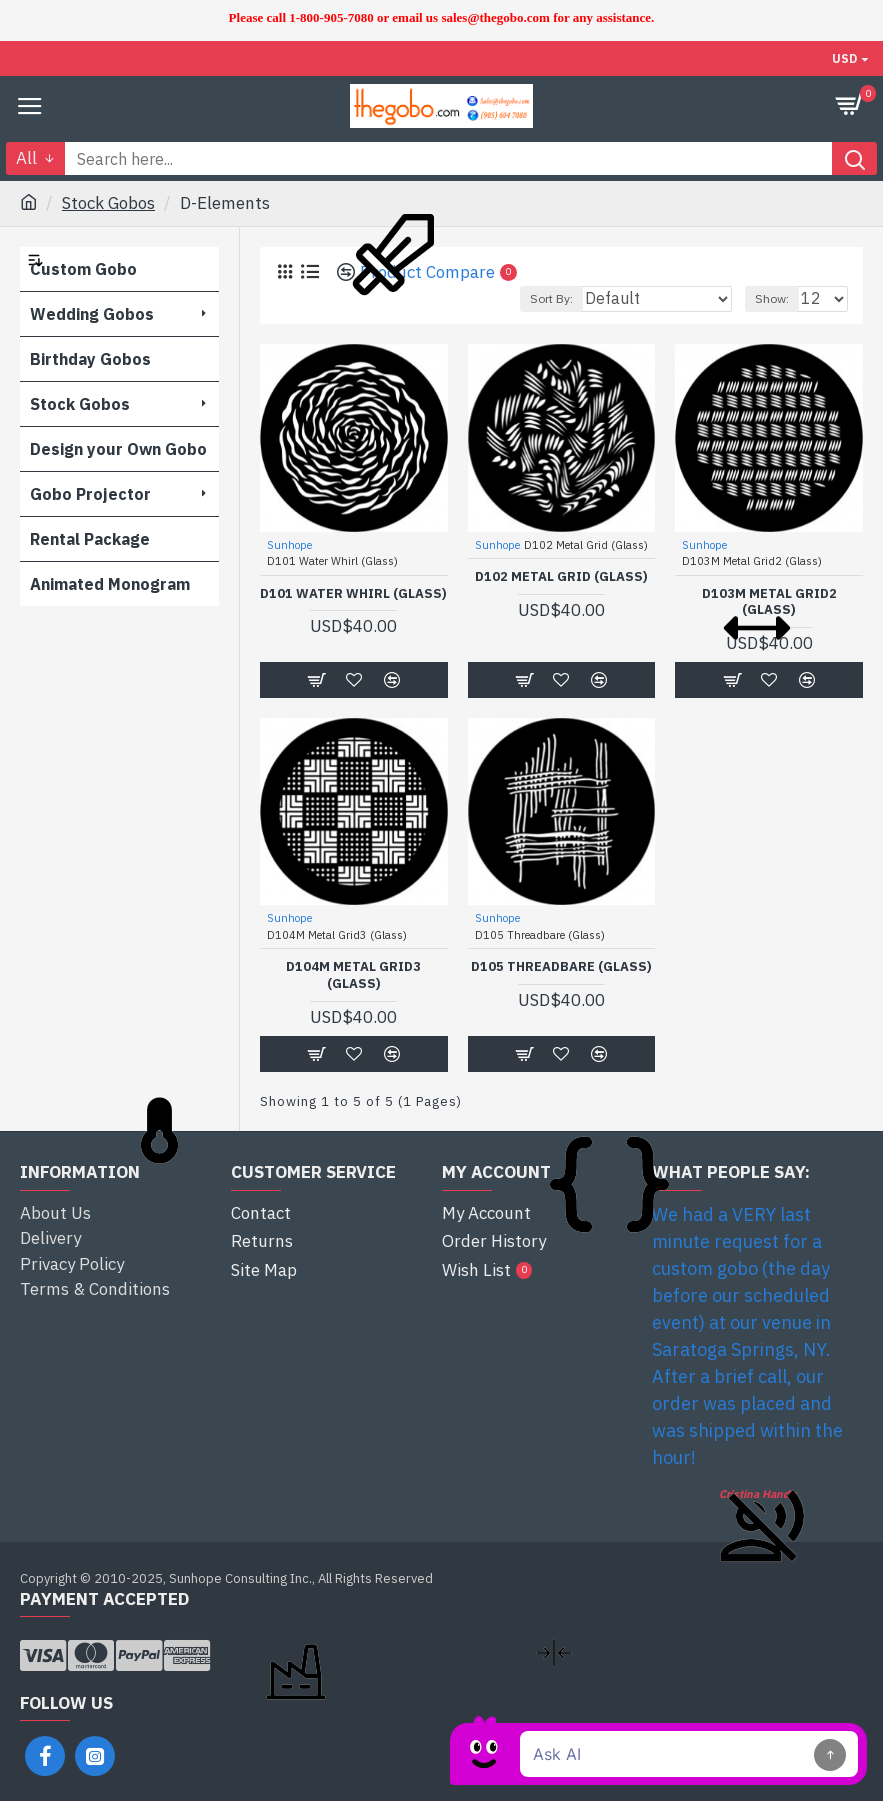 The height and width of the screenshot is (1801, 883). I want to click on sort items in ascending order, so click(35, 260).